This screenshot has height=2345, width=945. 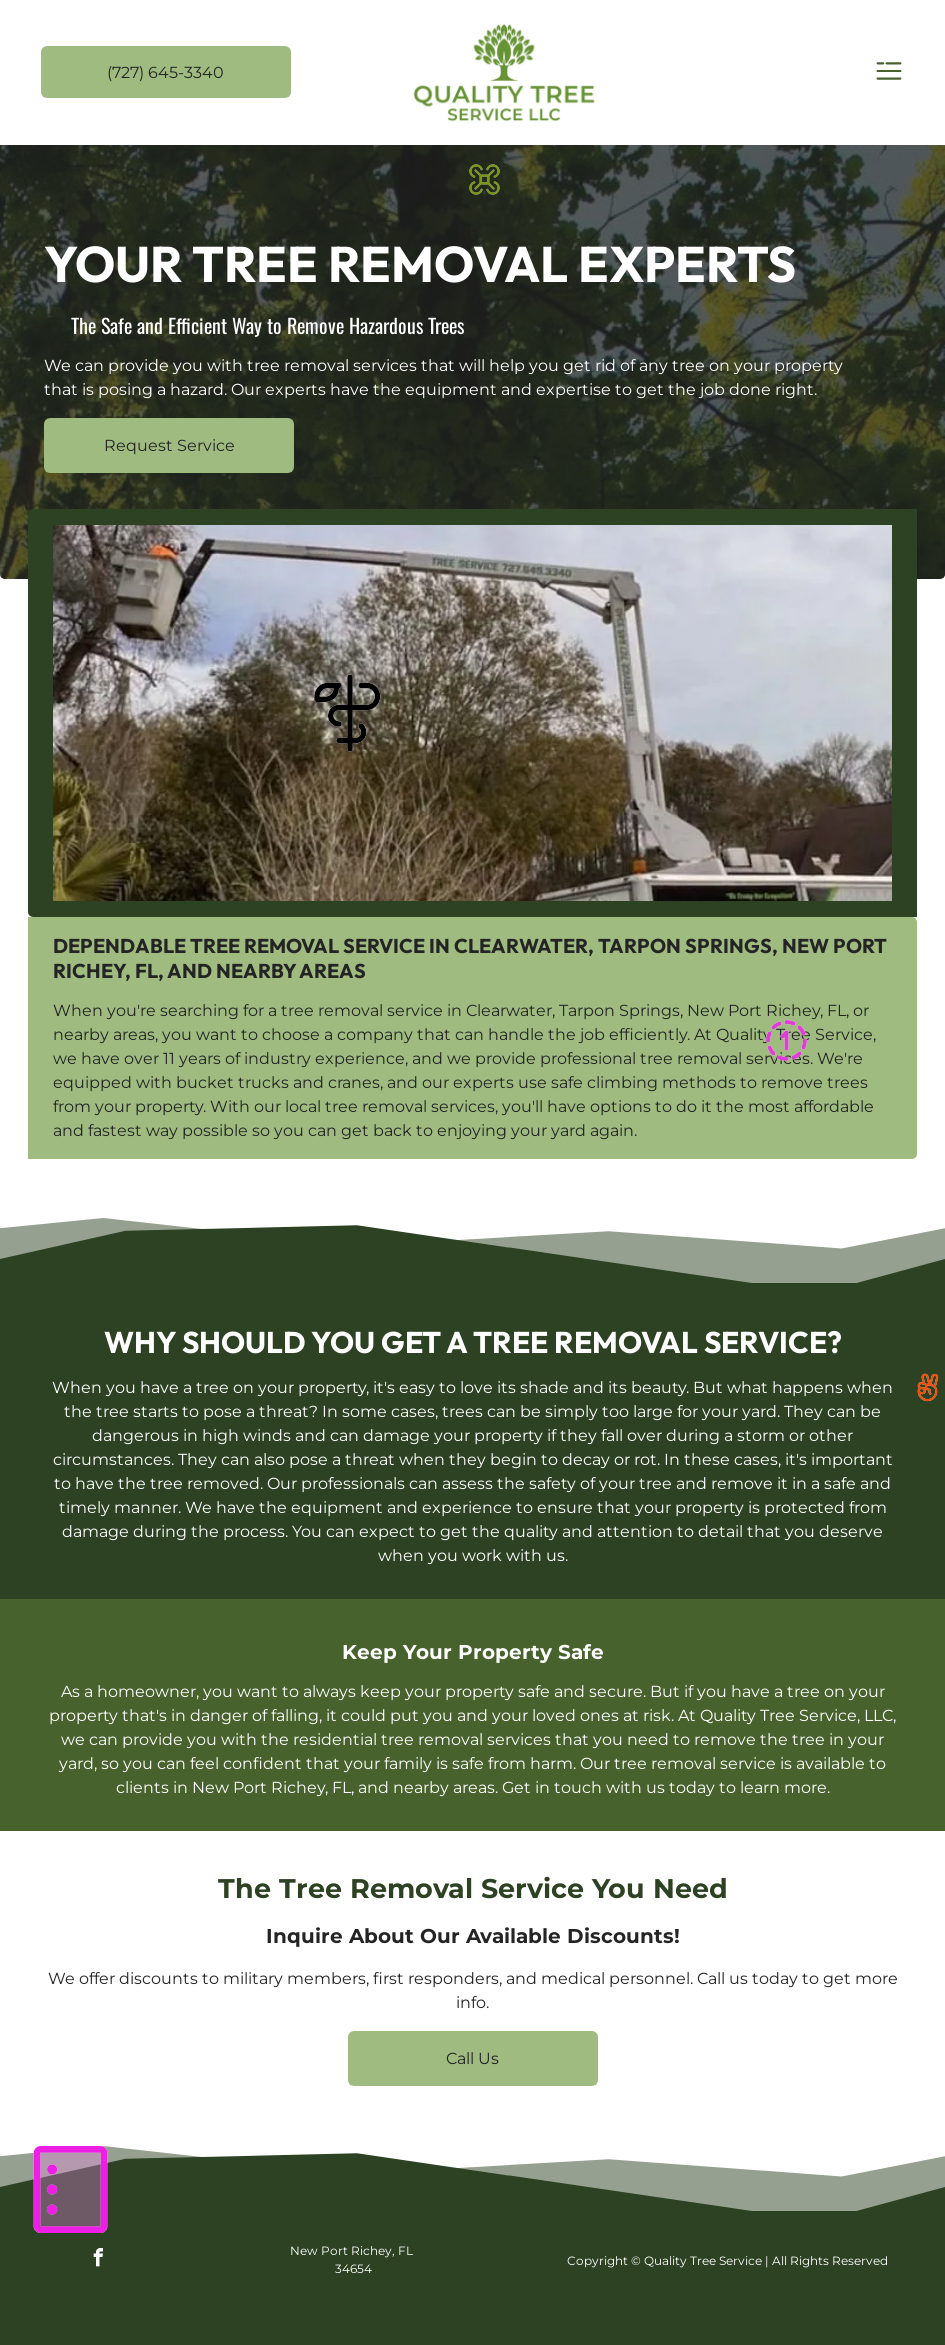 What do you see at coordinates (484, 179) in the screenshot?
I see `access drone controls` at bounding box center [484, 179].